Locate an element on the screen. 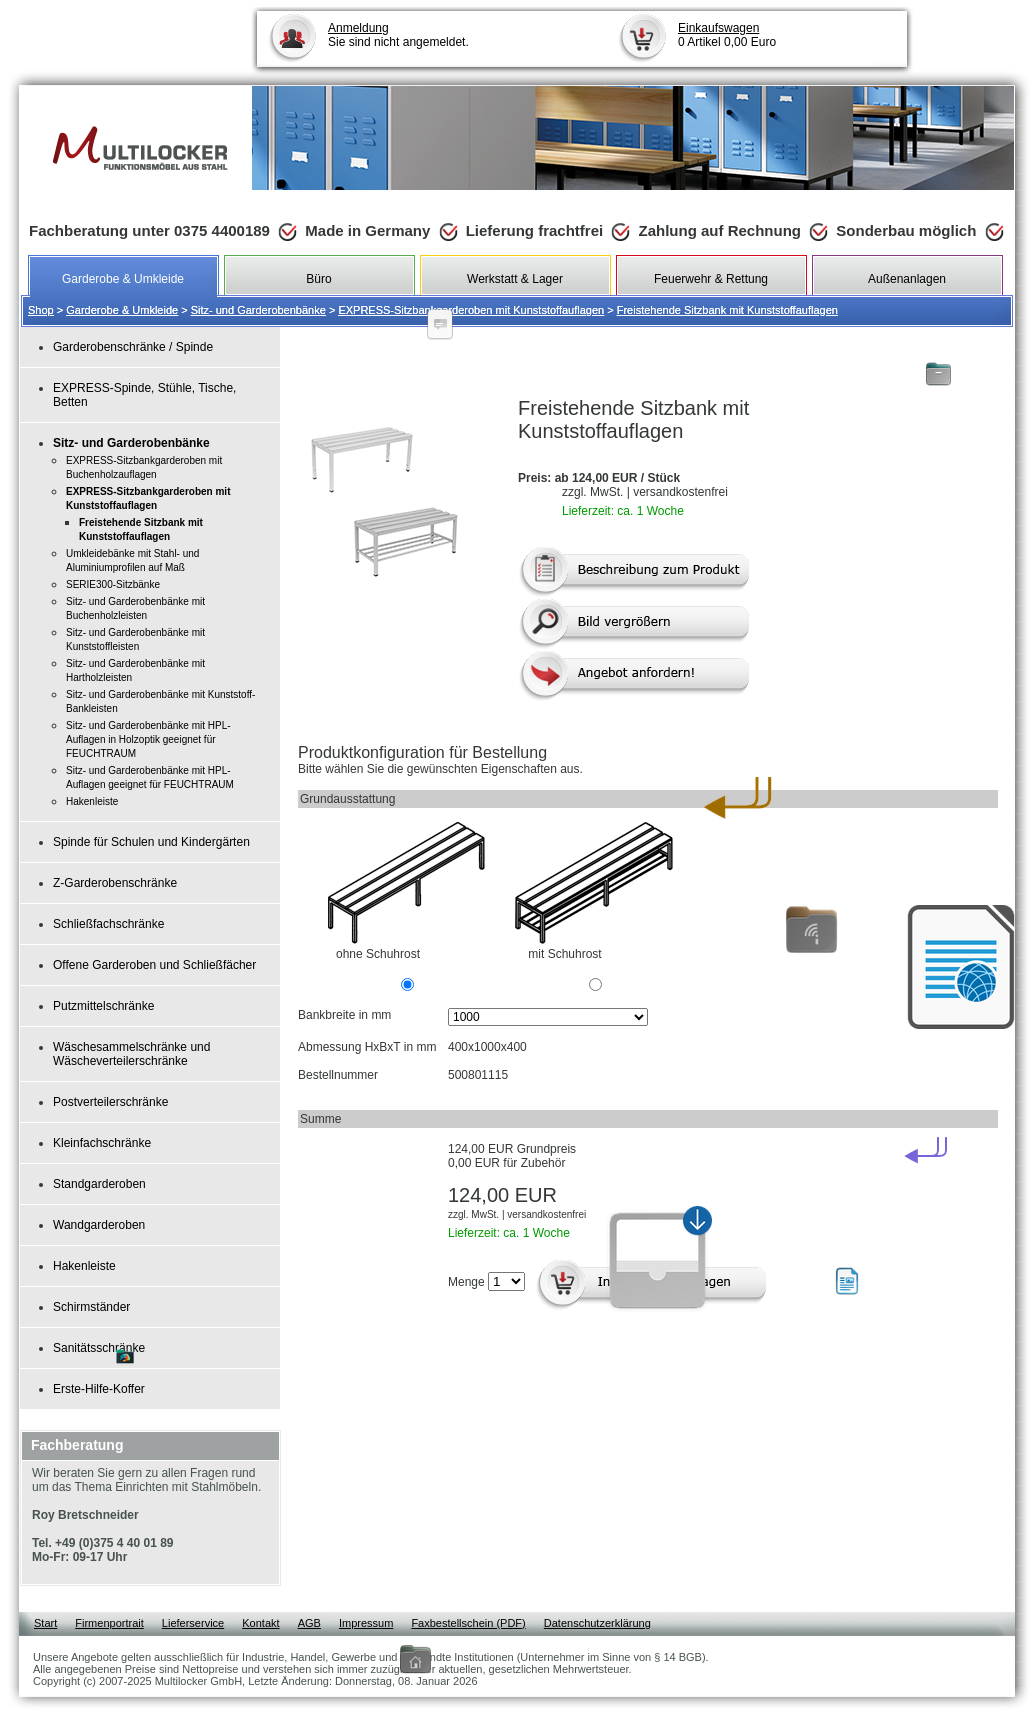 The image size is (1032, 1722). a SAMI subtitle or caption file is located at coordinates (440, 324).